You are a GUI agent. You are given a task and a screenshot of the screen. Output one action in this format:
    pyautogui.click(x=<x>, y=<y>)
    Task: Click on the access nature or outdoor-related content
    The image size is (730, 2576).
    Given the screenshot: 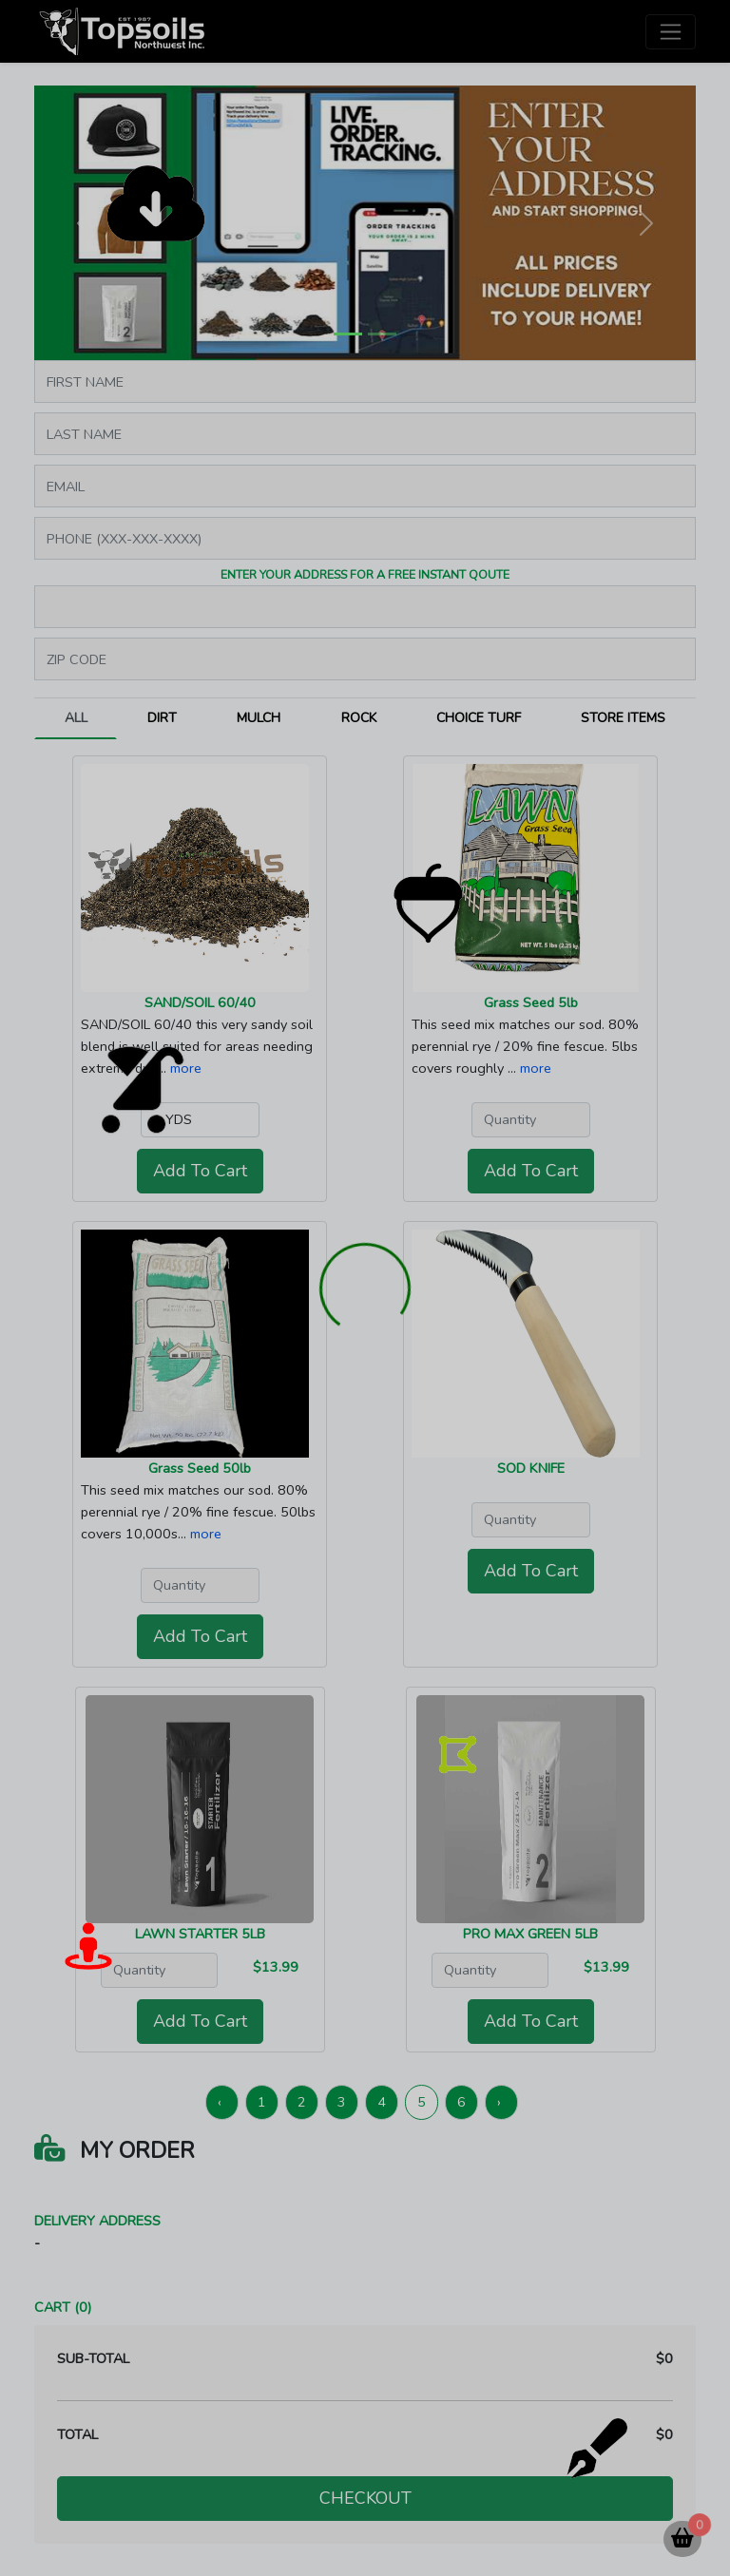 What is the action you would take?
    pyautogui.click(x=428, y=903)
    